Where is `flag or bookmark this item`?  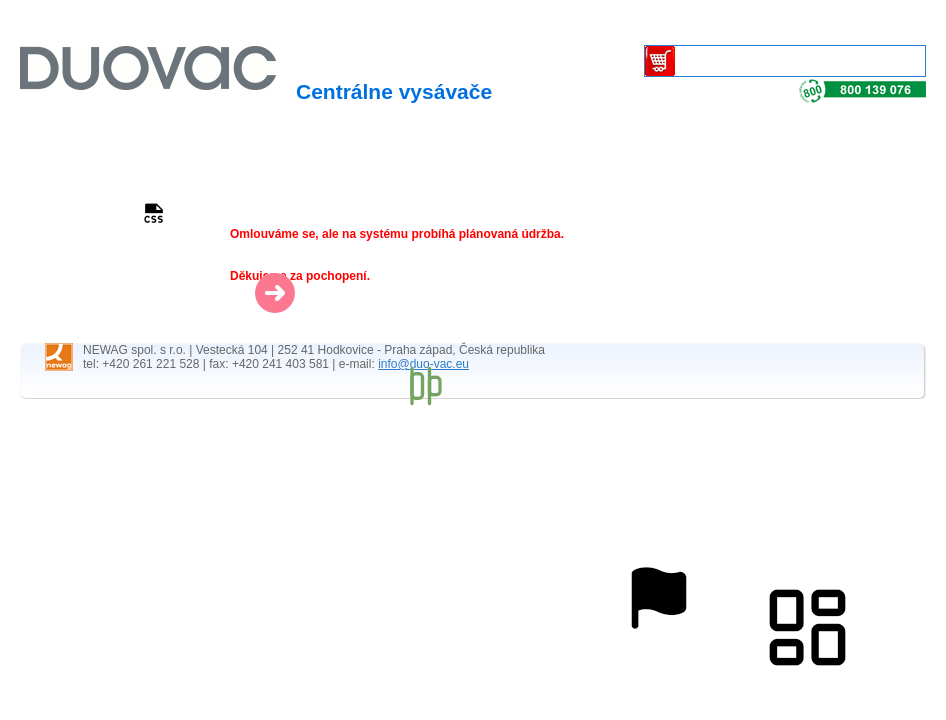
flag or bookmark this item is located at coordinates (659, 598).